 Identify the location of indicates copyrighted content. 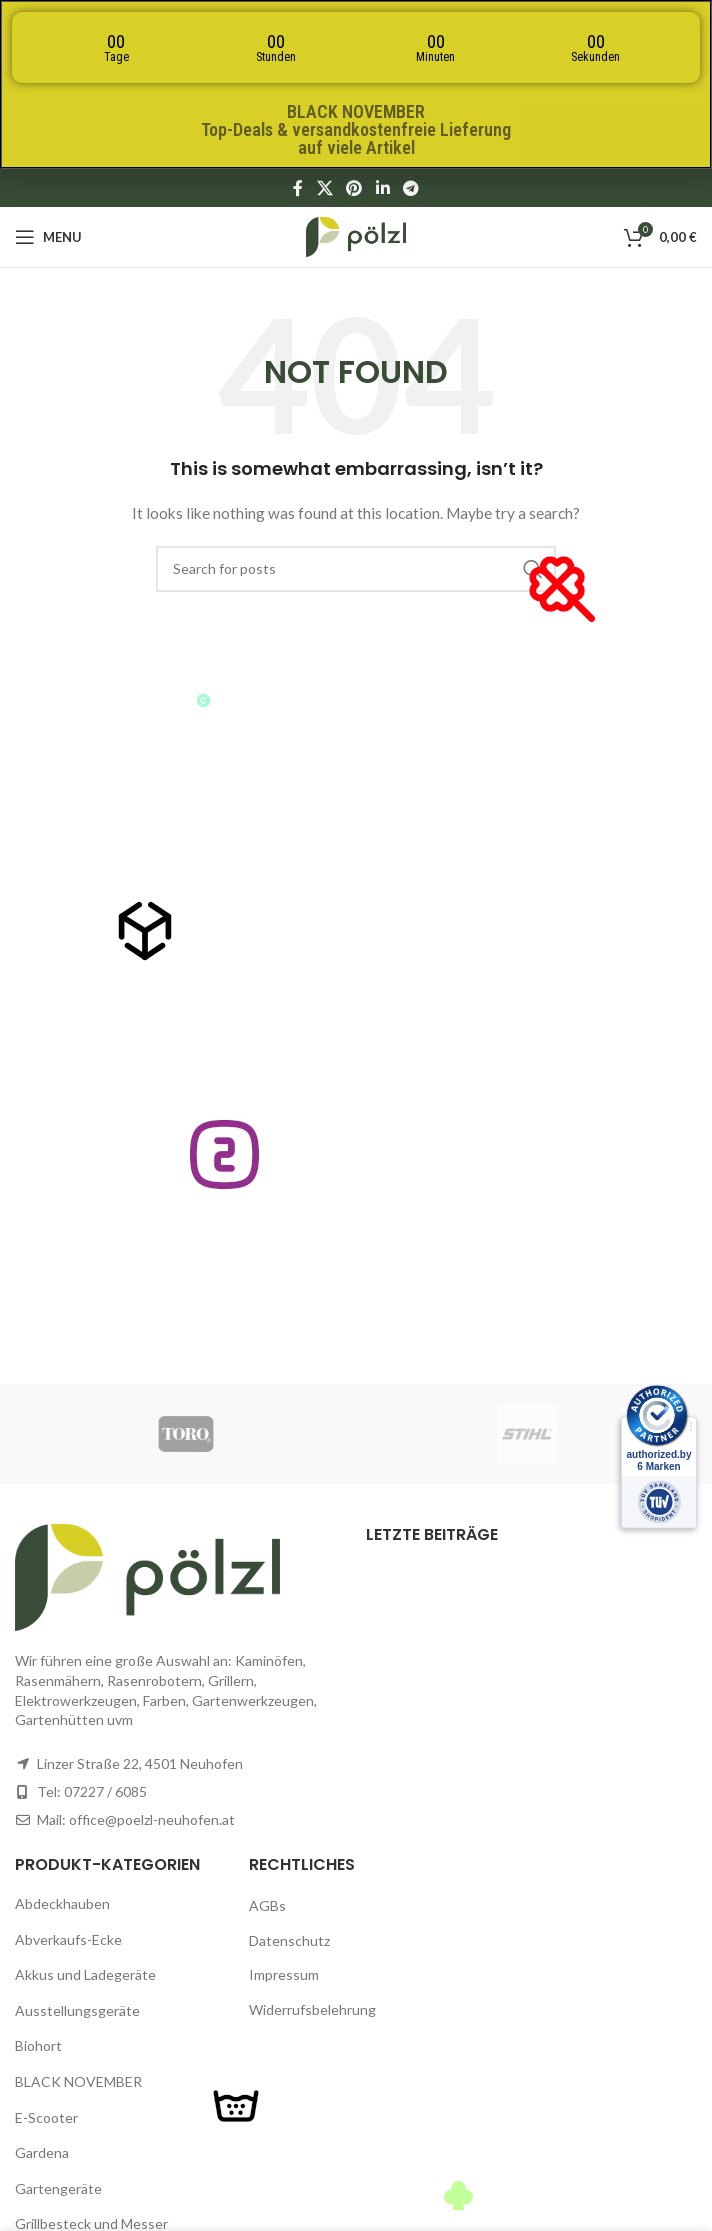
(203, 700).